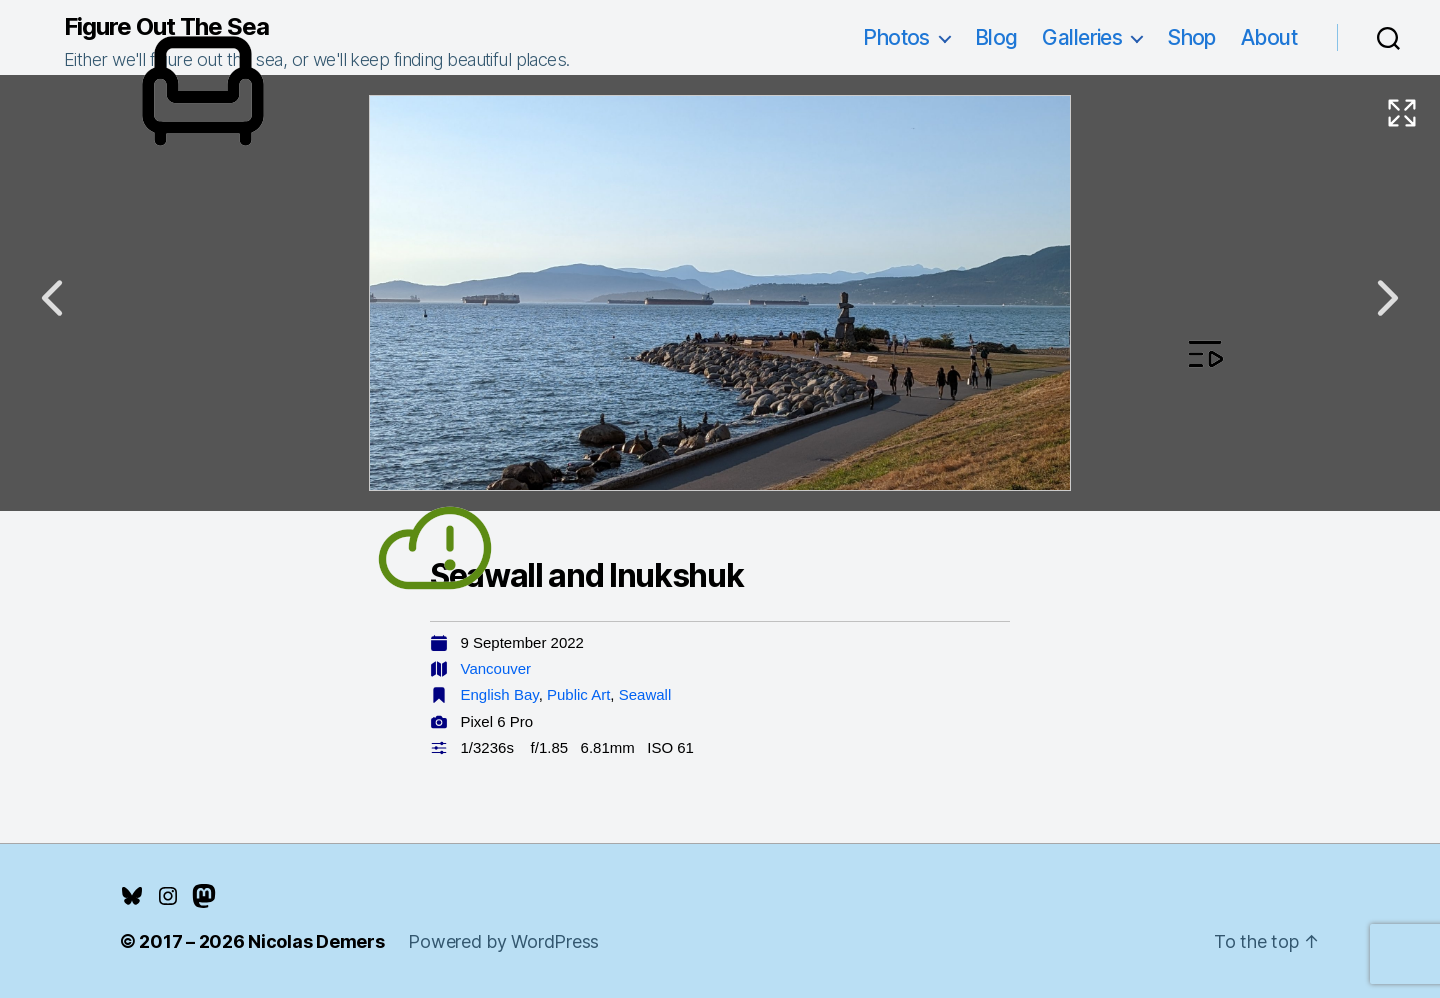 The width and height of the screenshot is (1440, 998). What do you see at coordinates (435, 548) in the screenshot?
I see `cloud storage warning or sync issue` at bounding box center [435, 548].